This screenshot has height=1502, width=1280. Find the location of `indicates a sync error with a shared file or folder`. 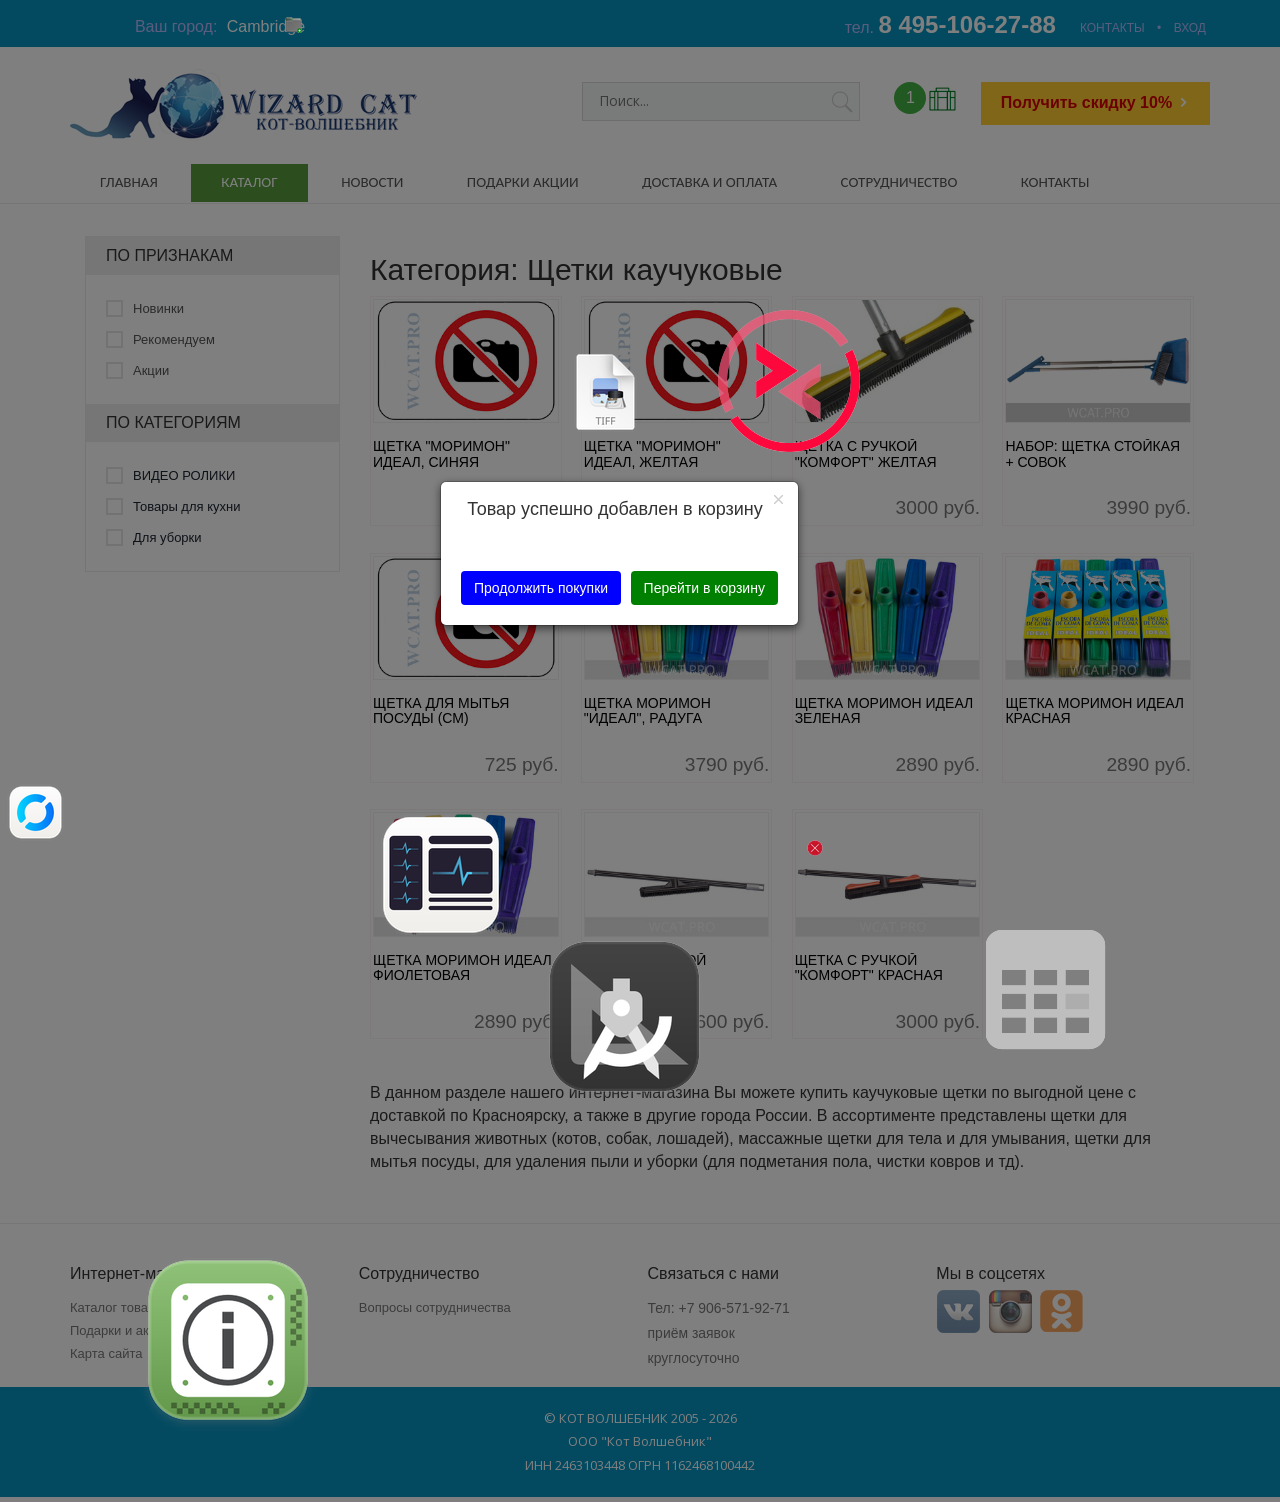

indicates a sync error with a shared file or folder is located at coordinates (815, 848).